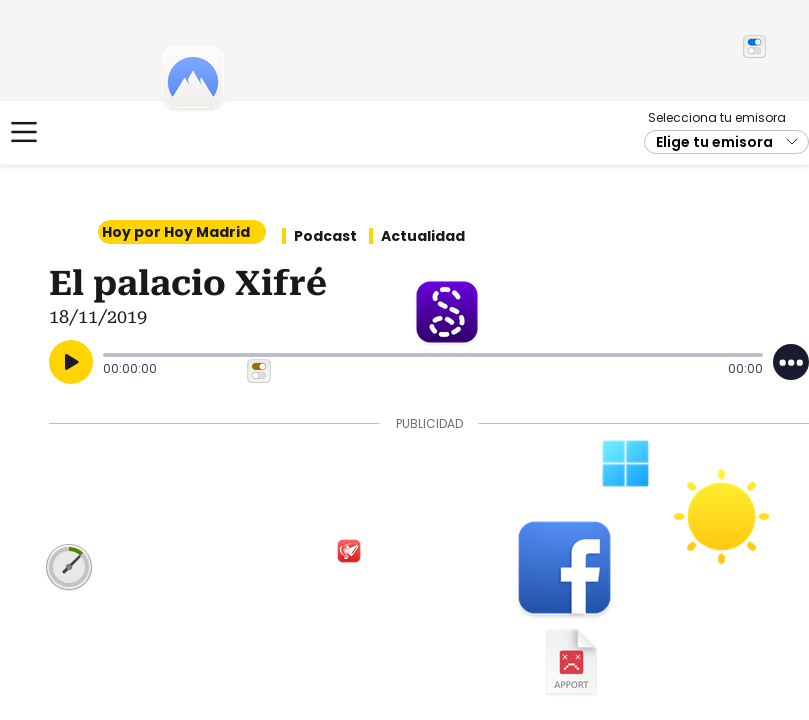  I want to click on open Seamly2D pattern drafting application, so click(447, 312).